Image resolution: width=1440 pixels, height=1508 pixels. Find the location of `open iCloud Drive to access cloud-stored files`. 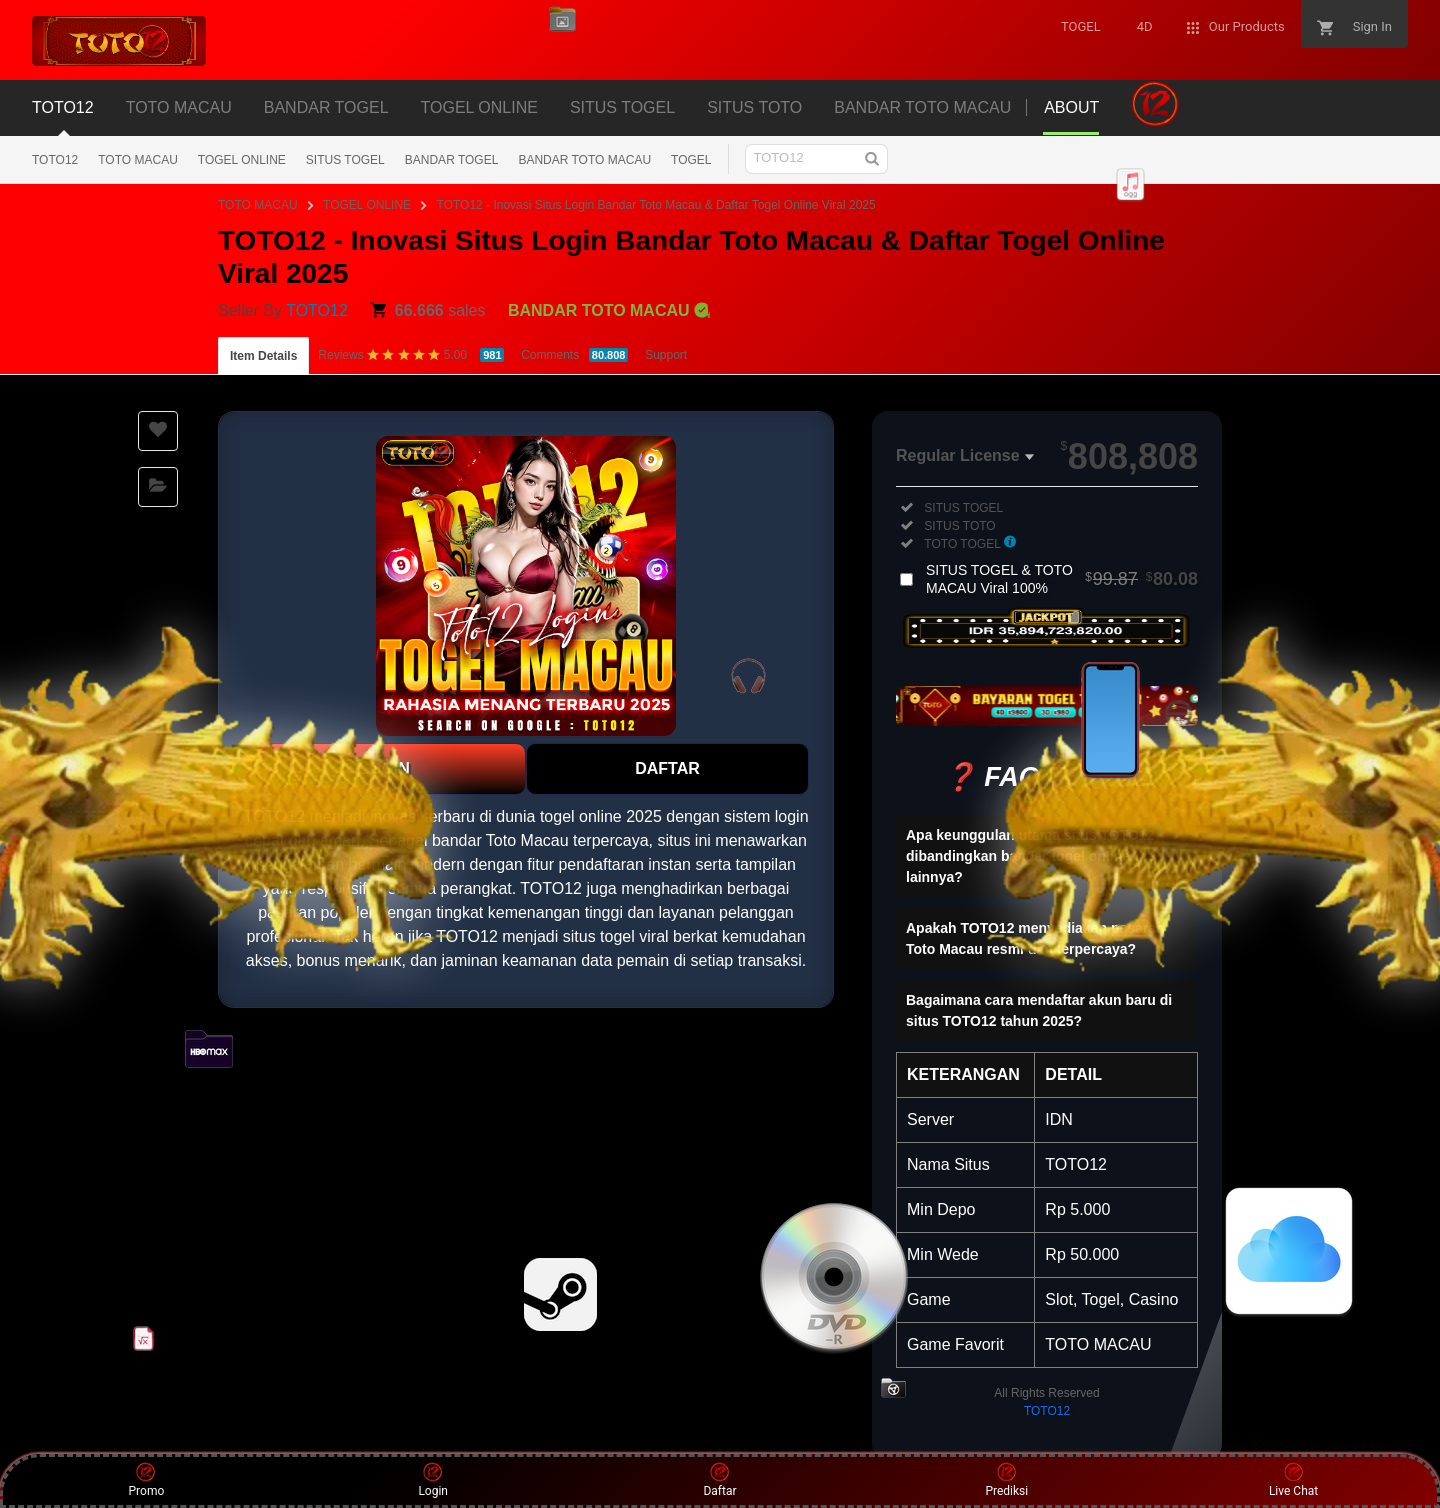

open iCloud Drive to access cloud-stored files is located at coordinates (1289, 1251).